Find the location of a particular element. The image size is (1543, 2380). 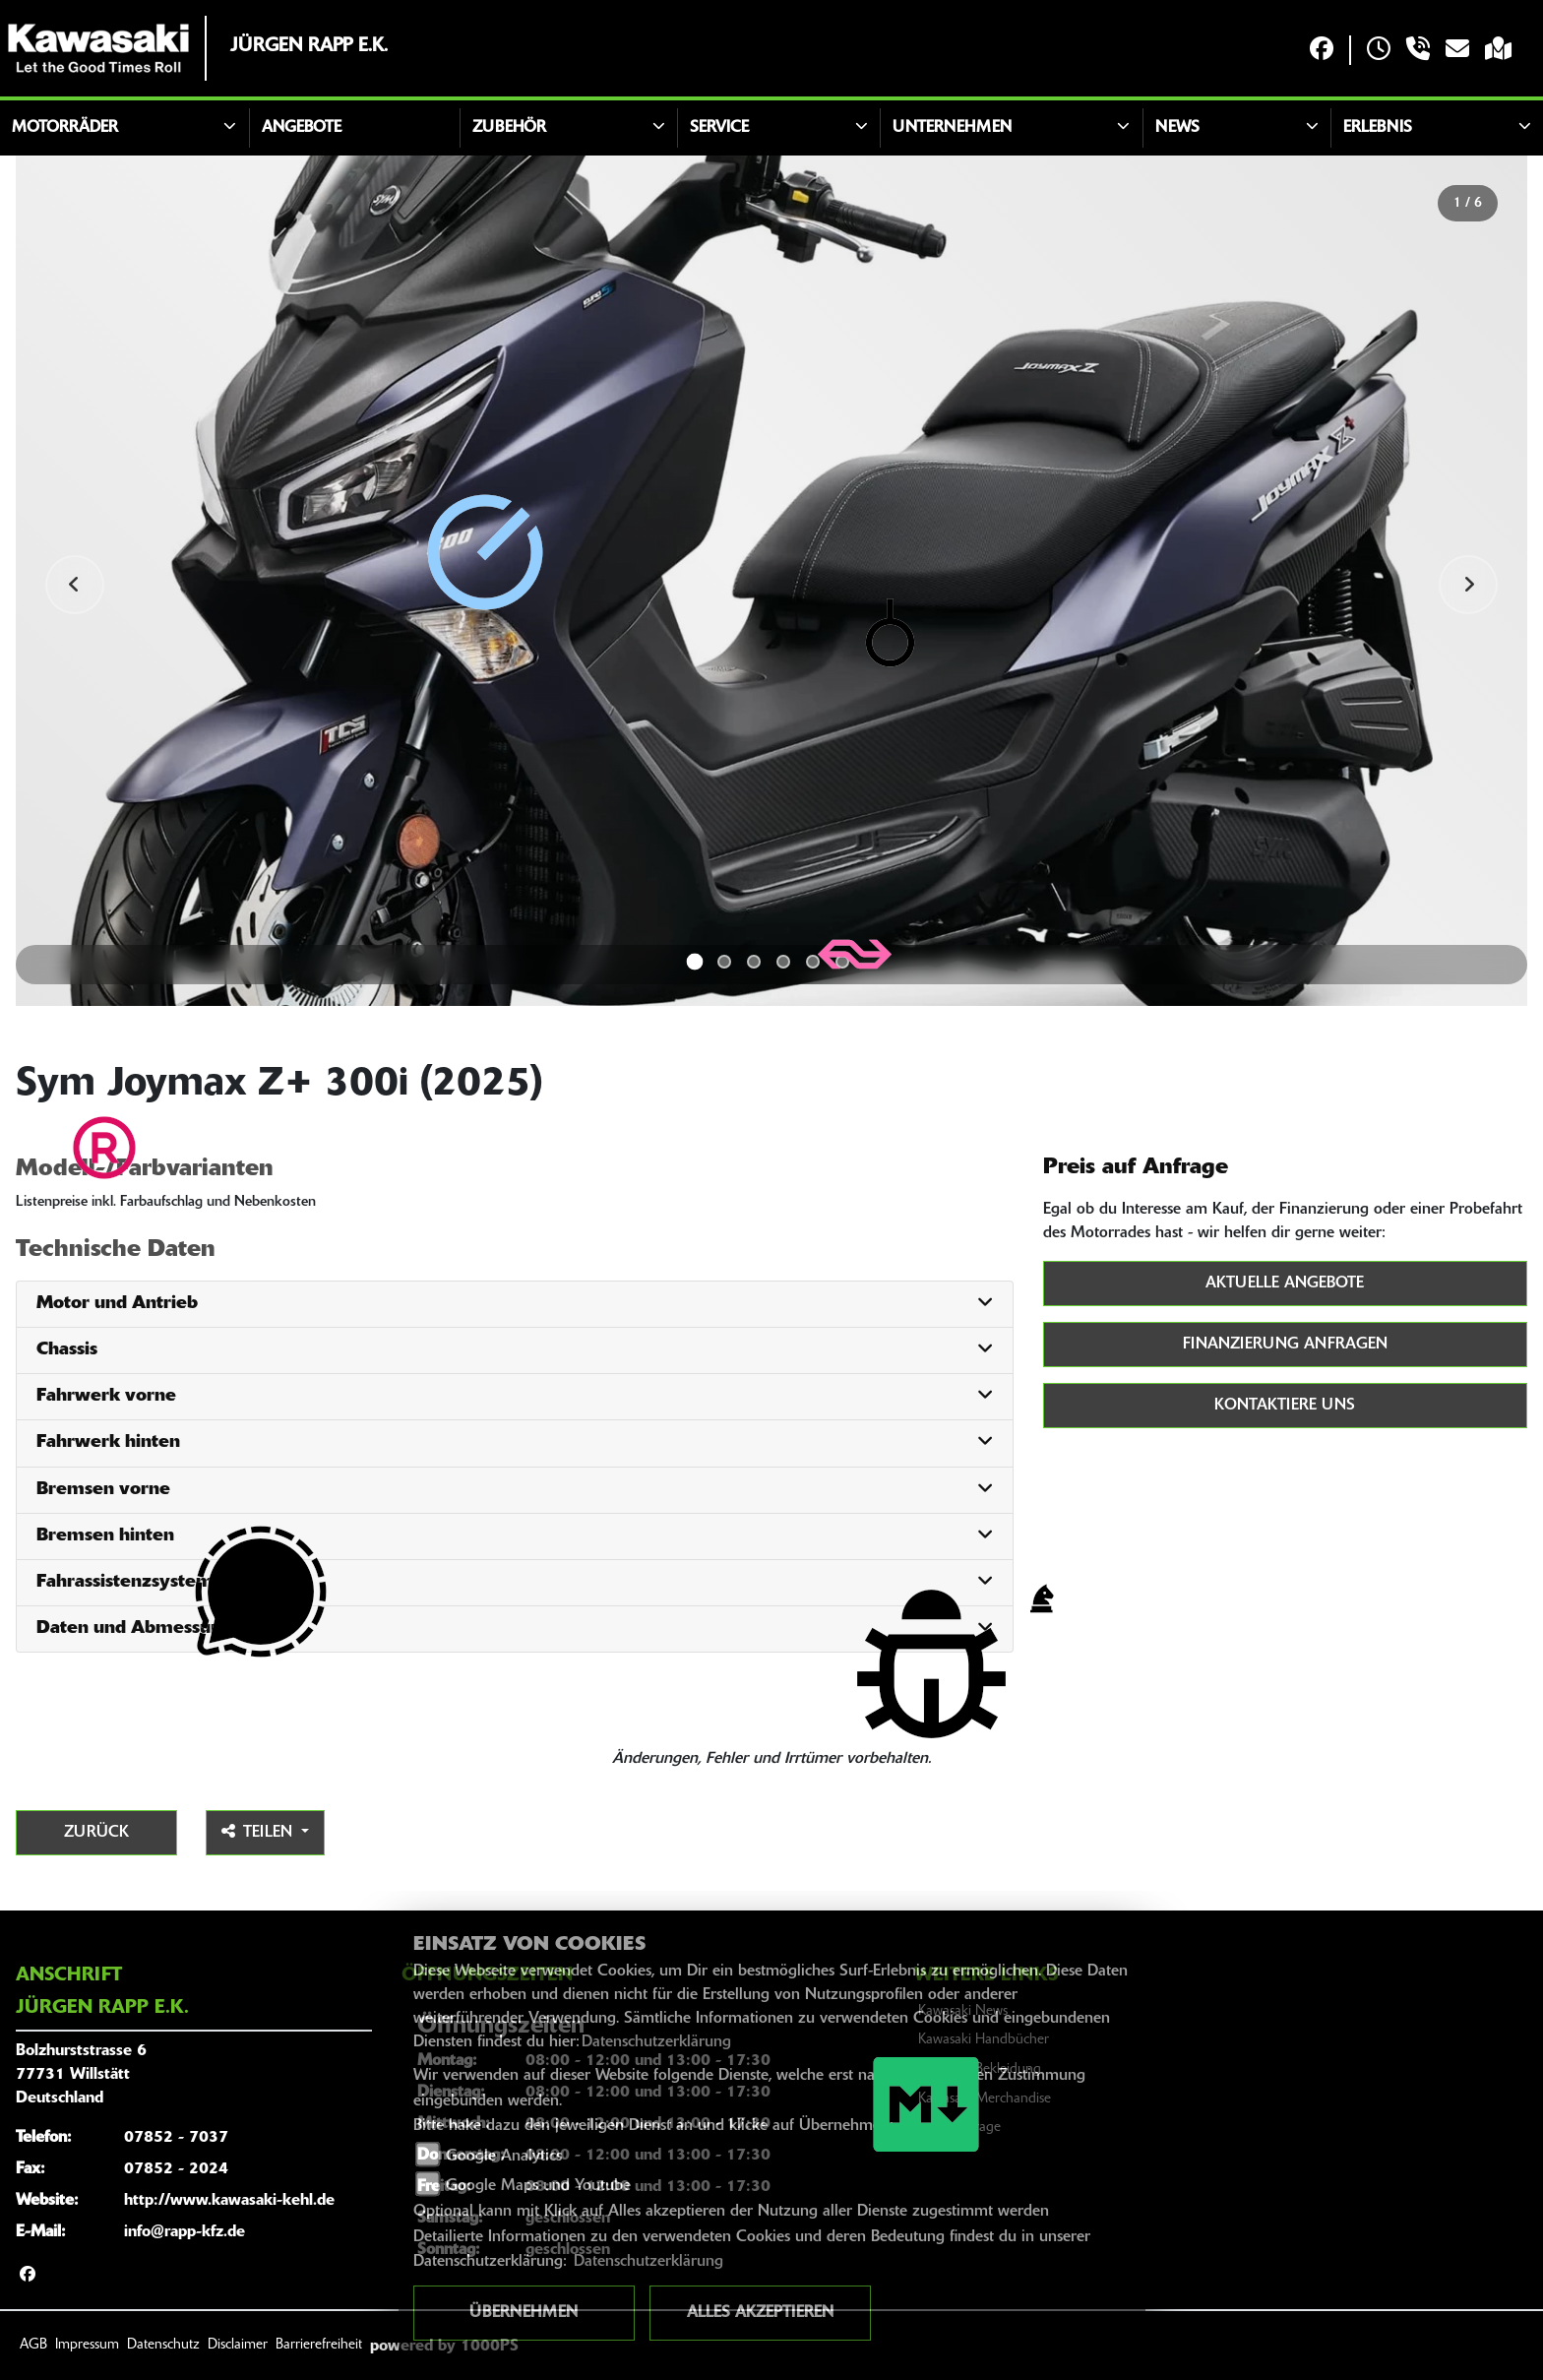

indicates a registered trademark is located at coordinates (104, 1148).